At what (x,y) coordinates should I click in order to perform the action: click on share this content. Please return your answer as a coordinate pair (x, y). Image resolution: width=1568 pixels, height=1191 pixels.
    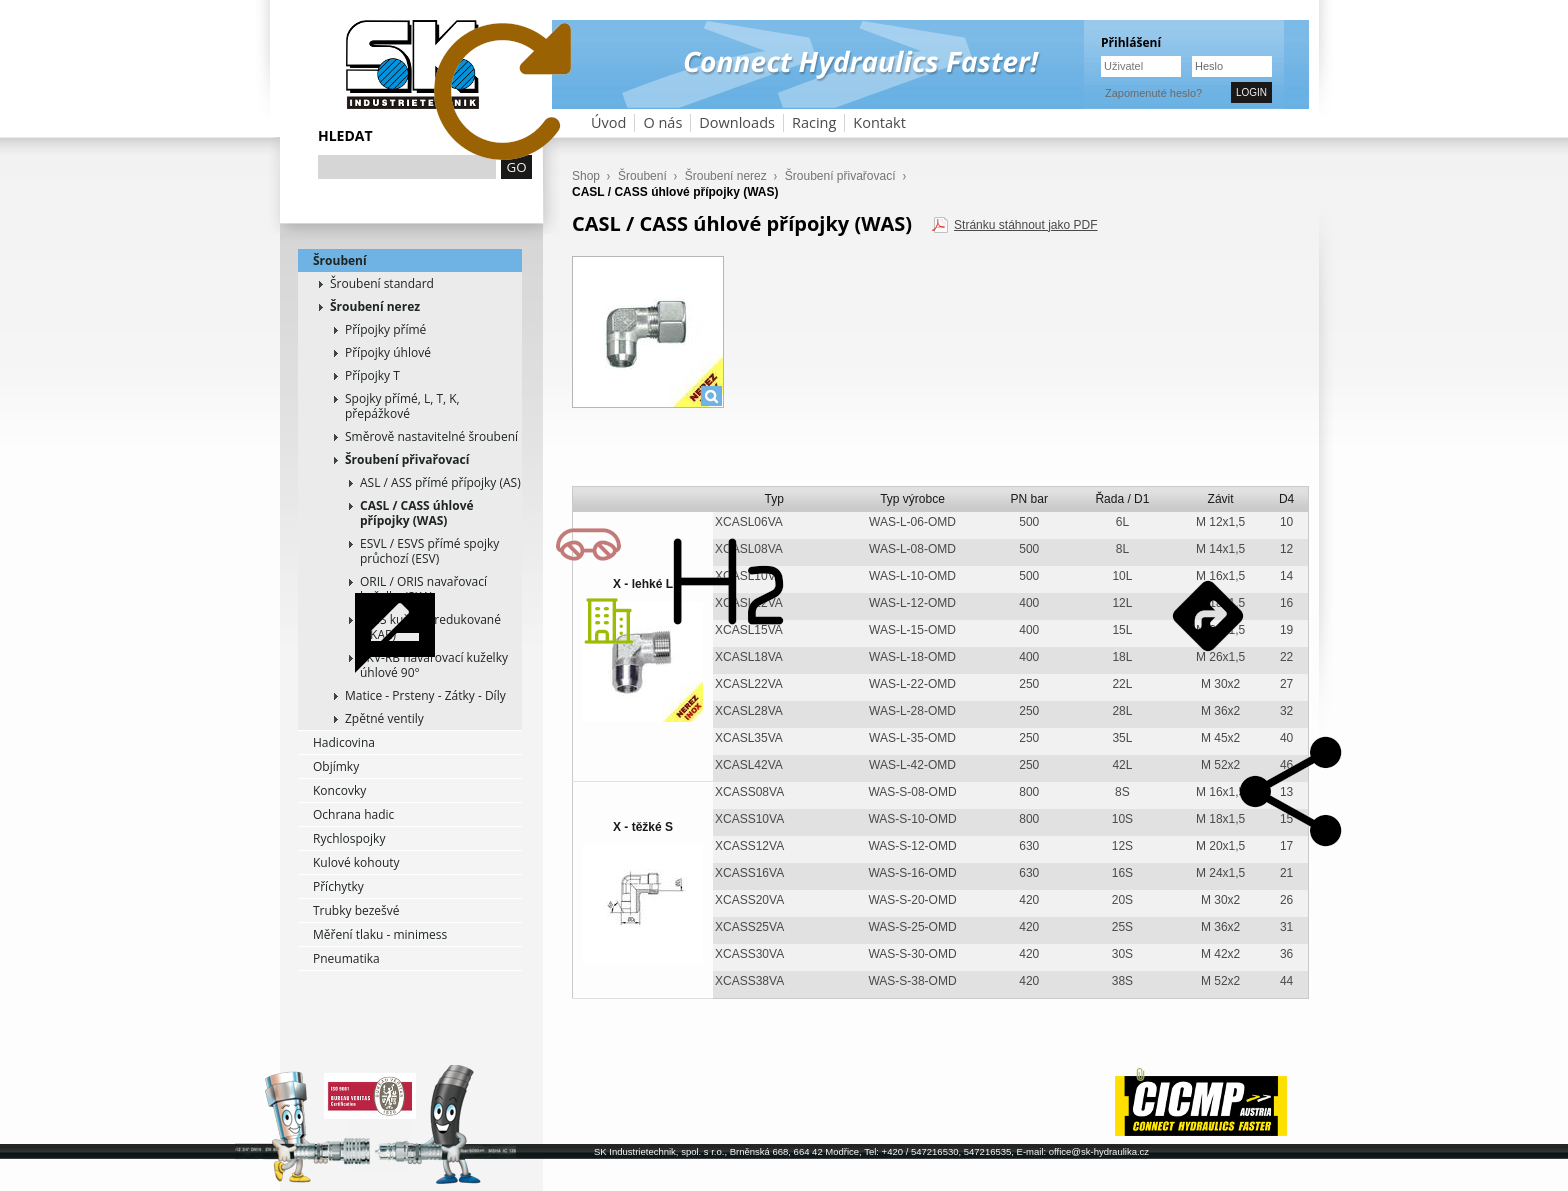
    Looking at the image, I should click on (1290, 791).